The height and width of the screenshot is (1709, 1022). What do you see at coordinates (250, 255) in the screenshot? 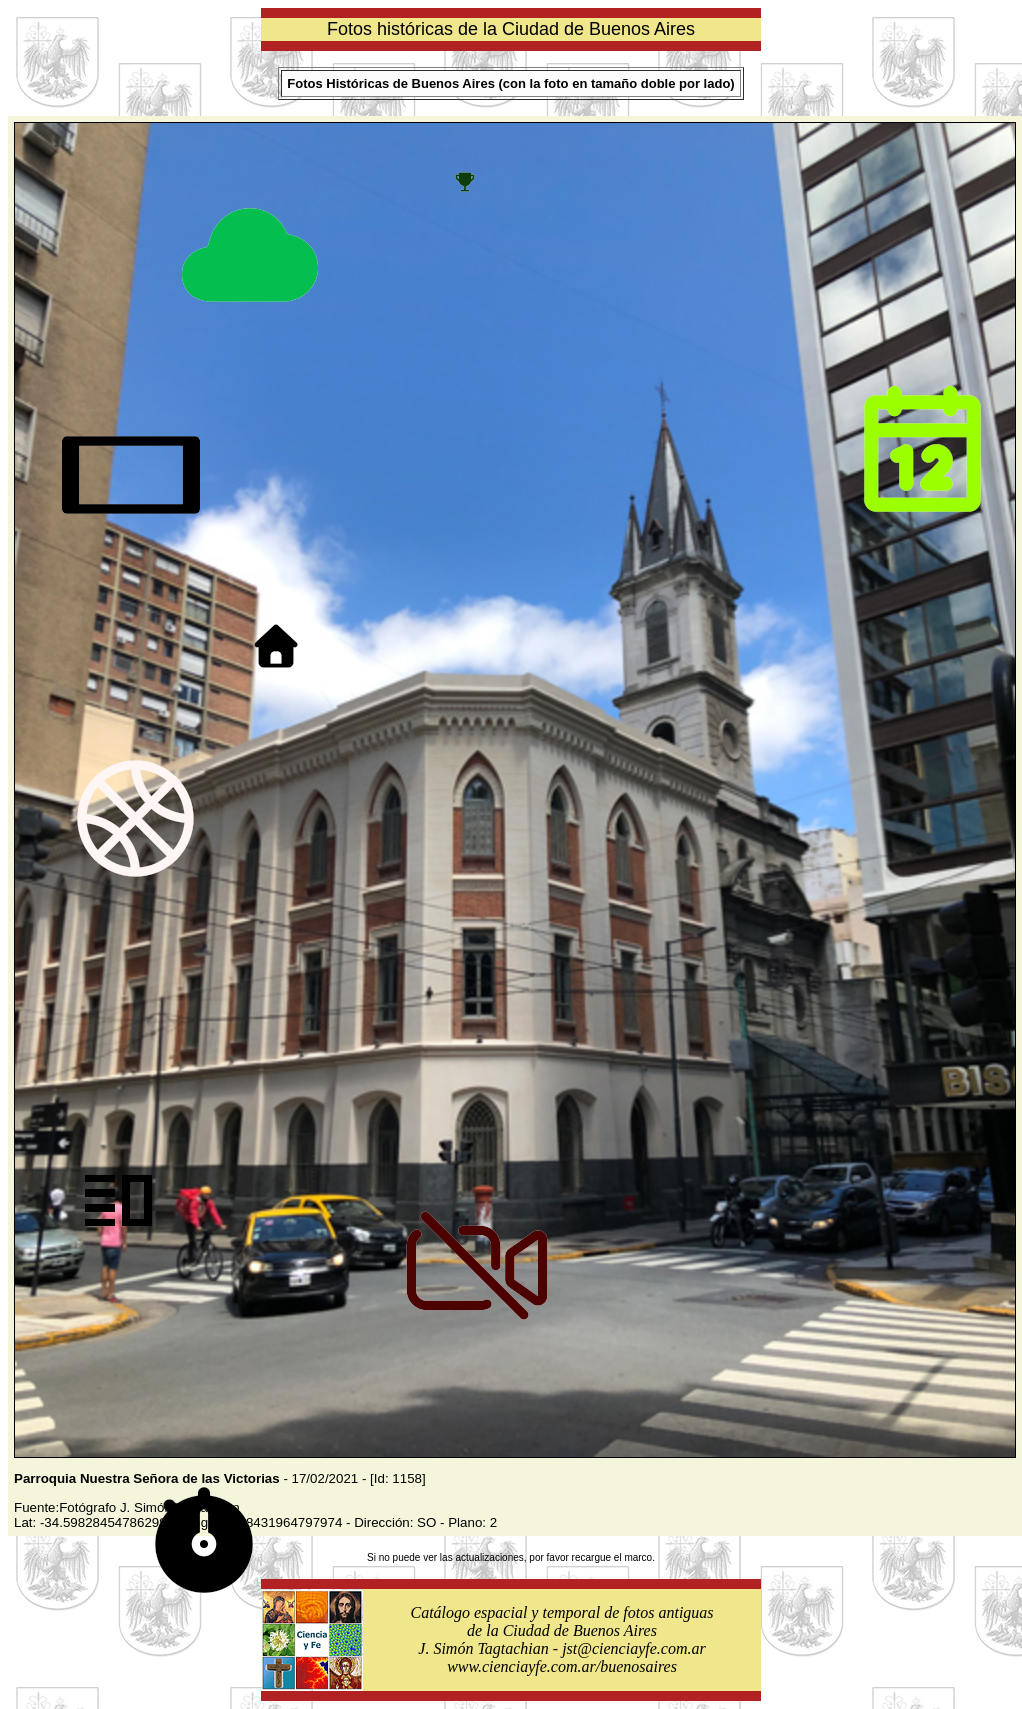
I see `indicates cloudy weather conditions` at bounding box center [250, 255].